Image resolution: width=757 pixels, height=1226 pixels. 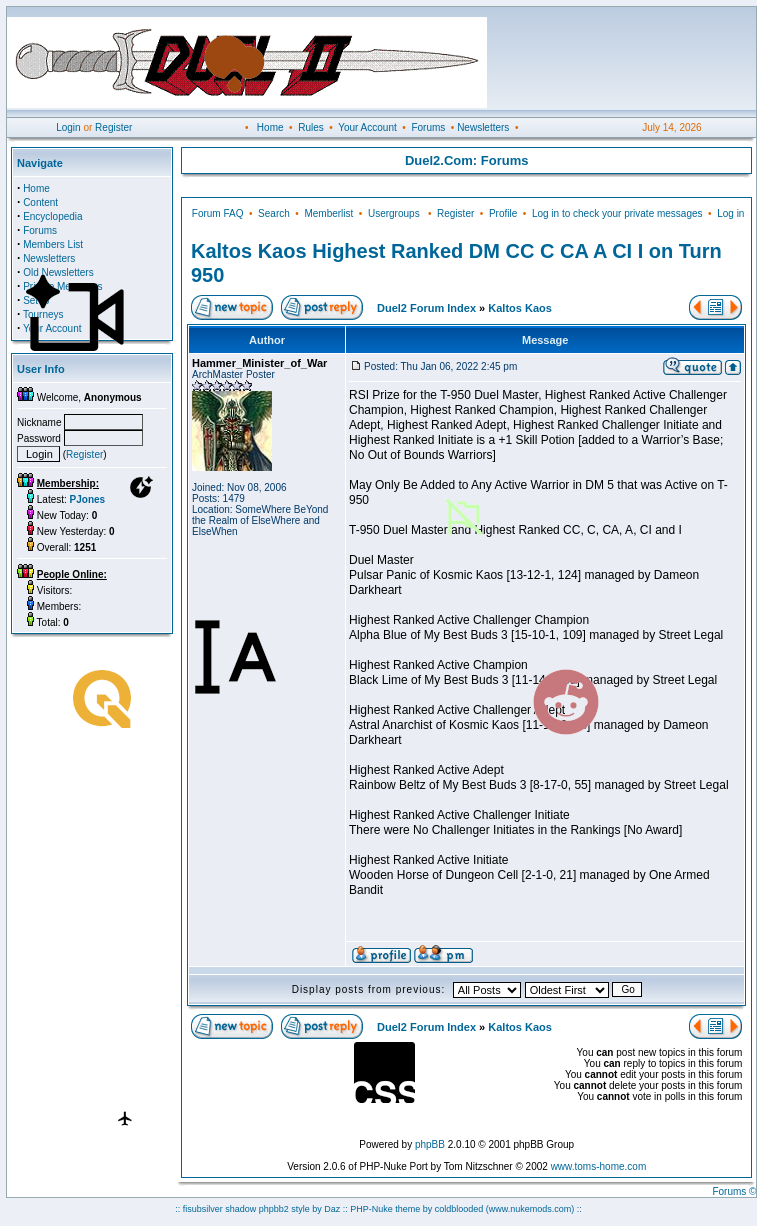 I want to click on indicates rainy weather conditions, so click(x=234, y=62).